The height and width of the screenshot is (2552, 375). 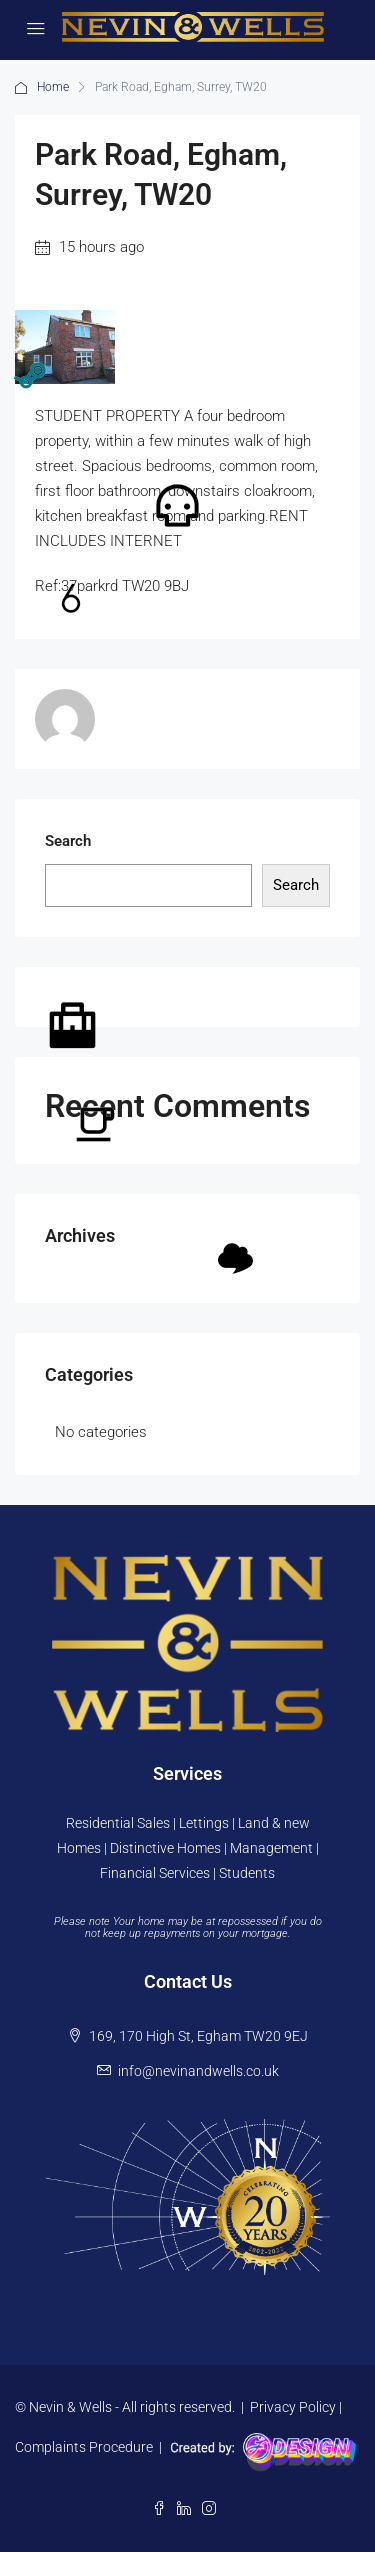 What do you see at coordinates (72, 1027) in the screenshot?
I see `access work or business documents` at bounding box center [72, 1027].